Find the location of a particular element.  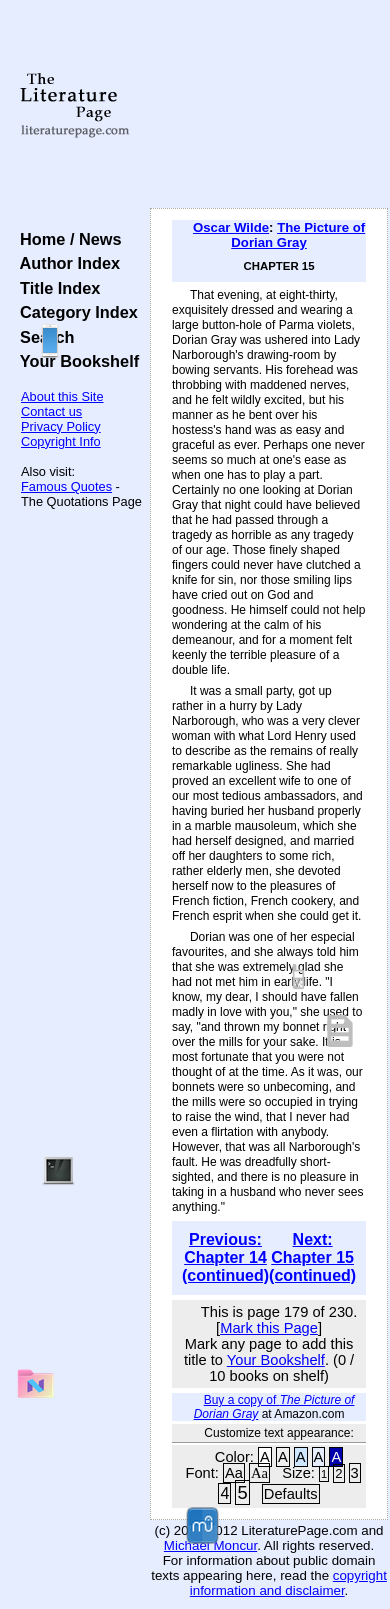

open the terminal application is located at coordinates (58, 1169).